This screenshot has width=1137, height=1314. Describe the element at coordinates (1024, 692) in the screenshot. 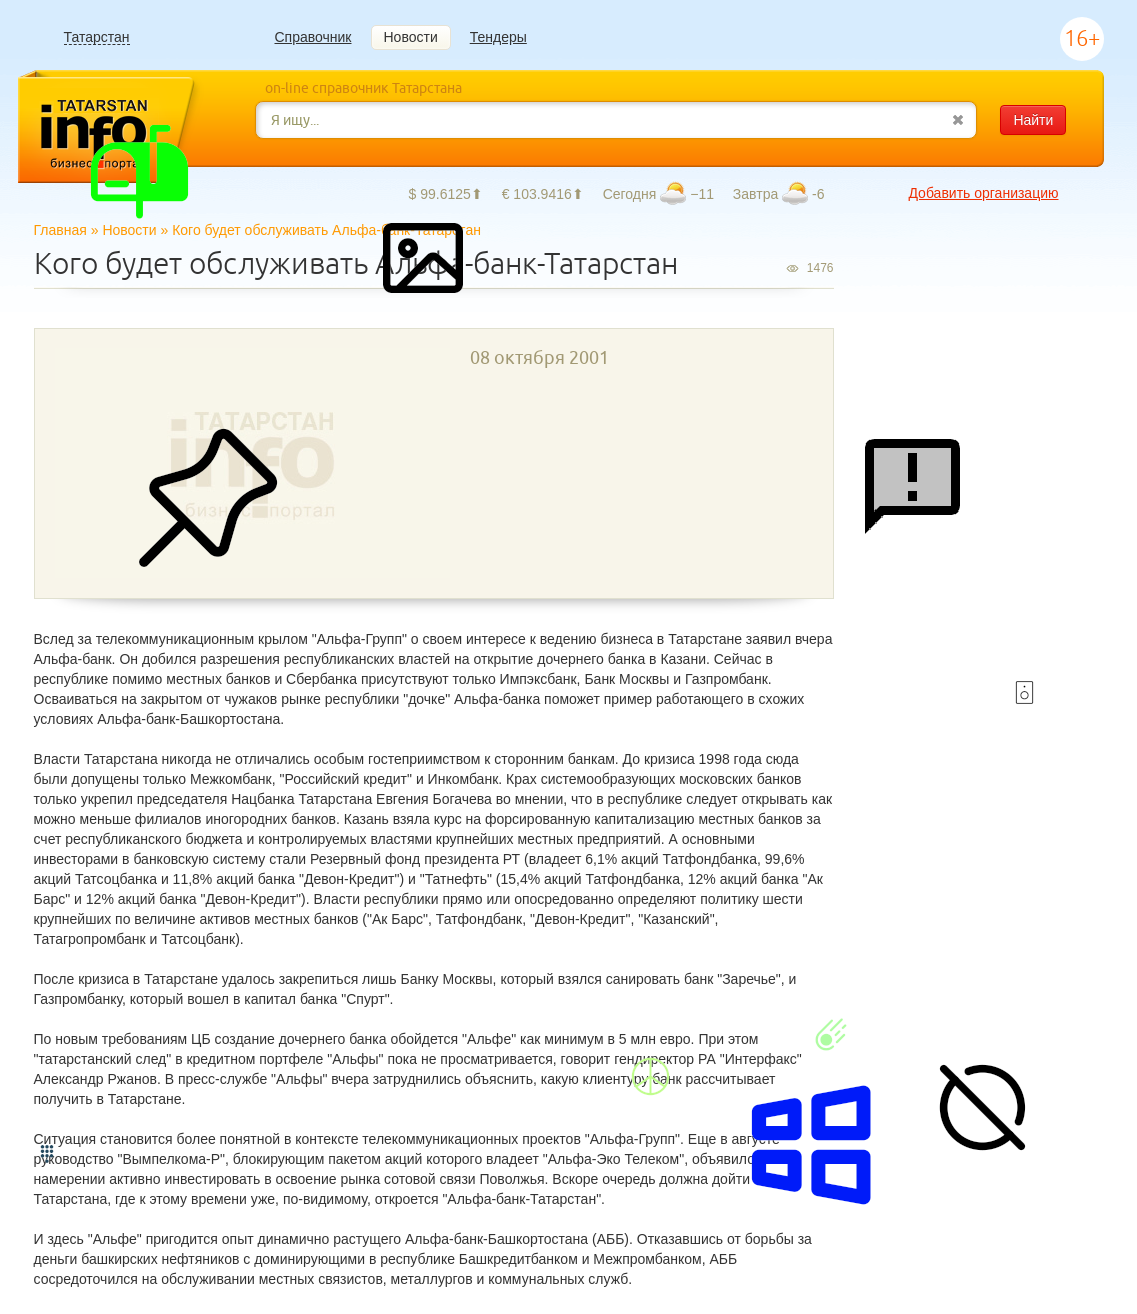

I see `adjust speaker or audio output settings` at that location.